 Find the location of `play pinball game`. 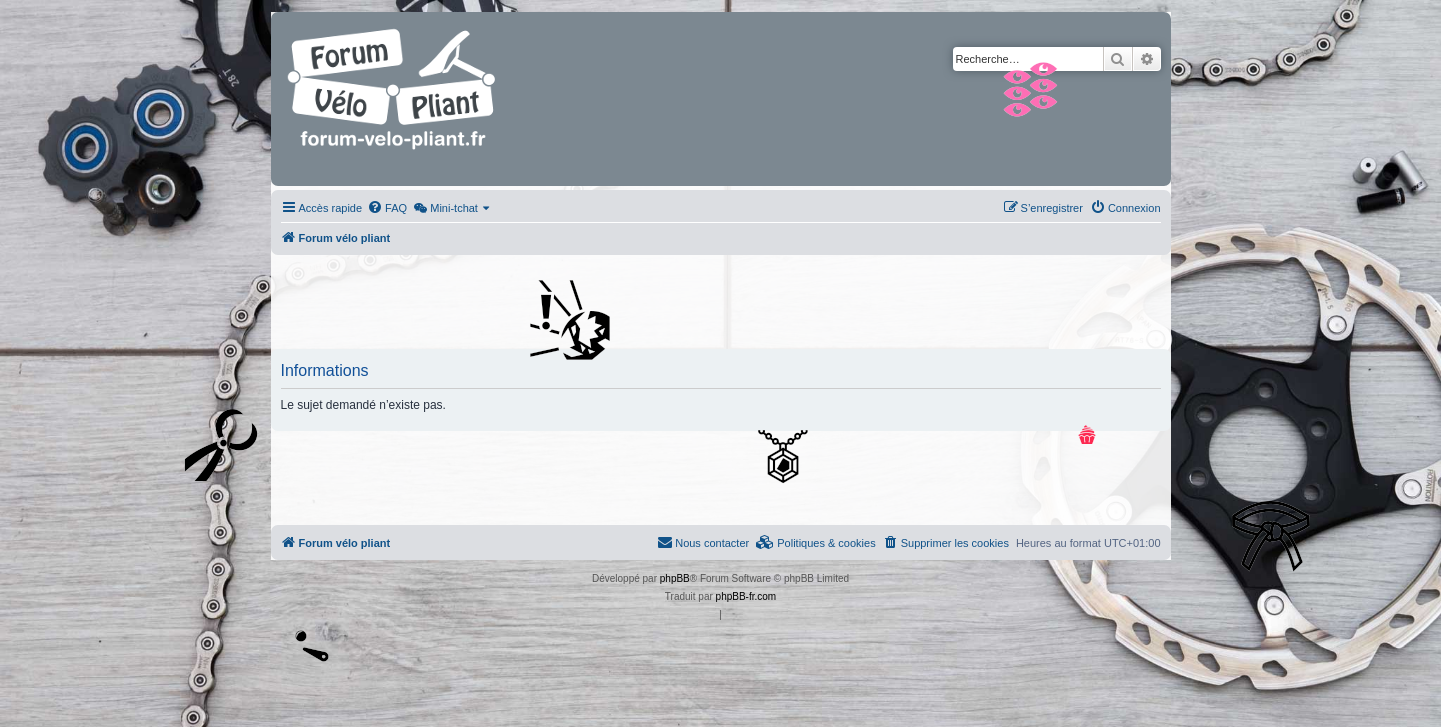

play pinball game is located at coordinates (312, 646).